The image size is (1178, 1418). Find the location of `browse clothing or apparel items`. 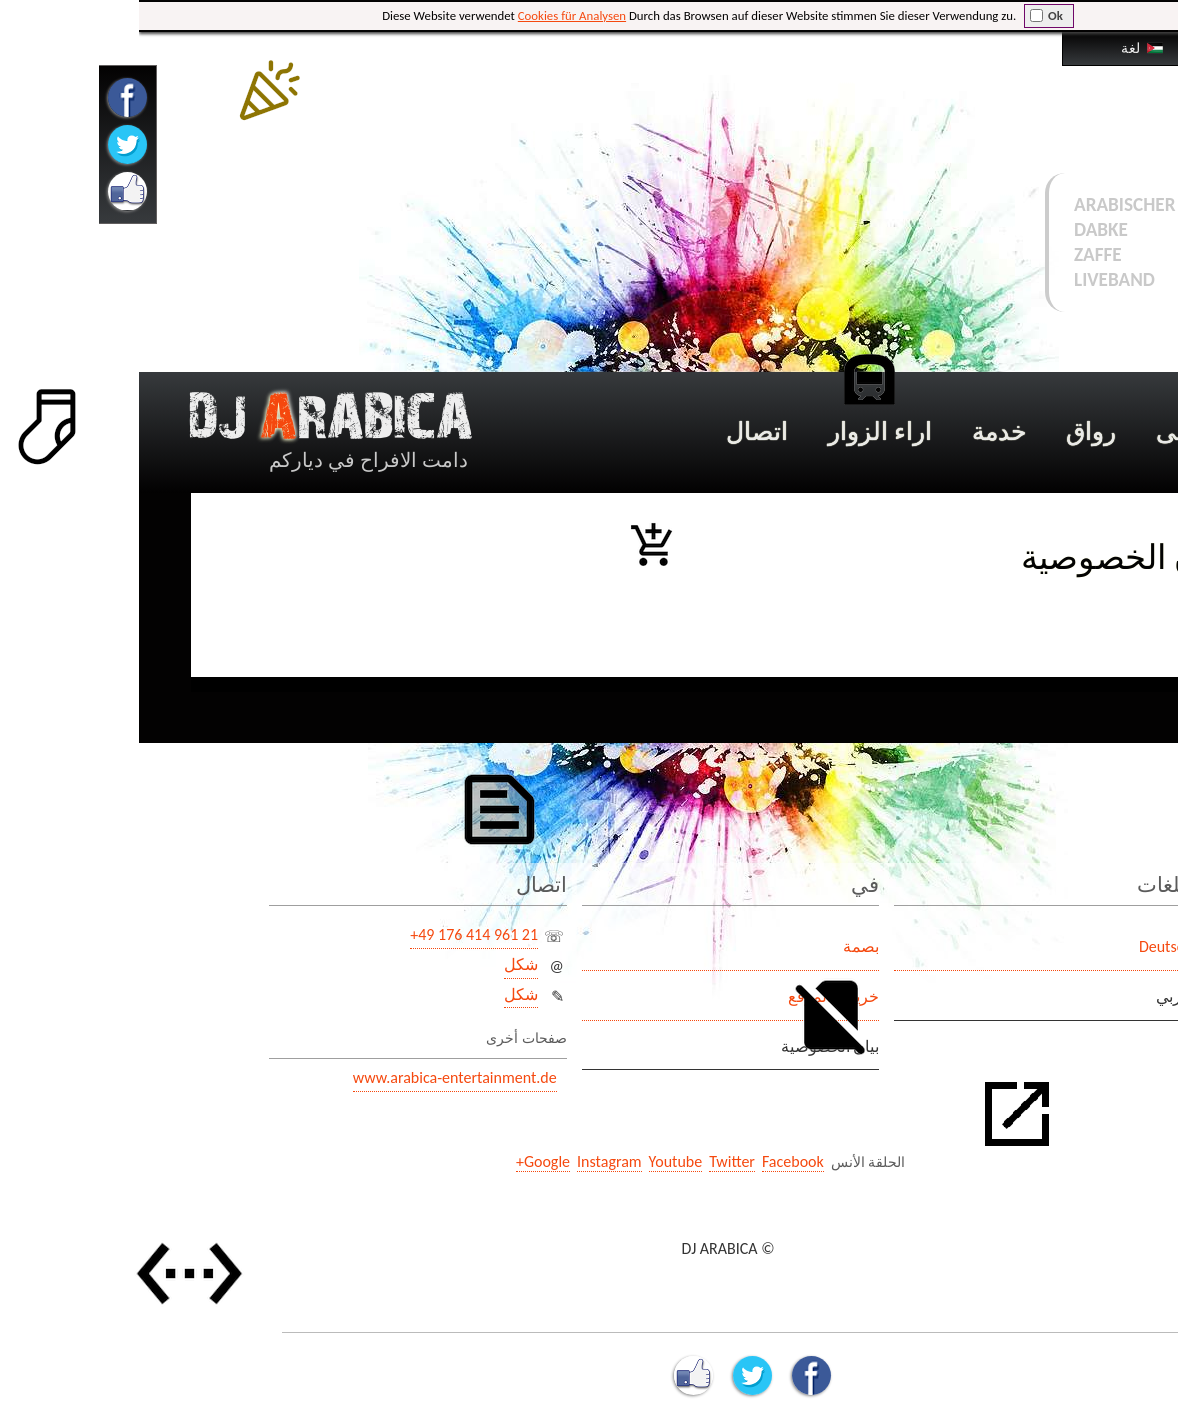

browse clothing or apparel items is located at coordinates (49, 425).